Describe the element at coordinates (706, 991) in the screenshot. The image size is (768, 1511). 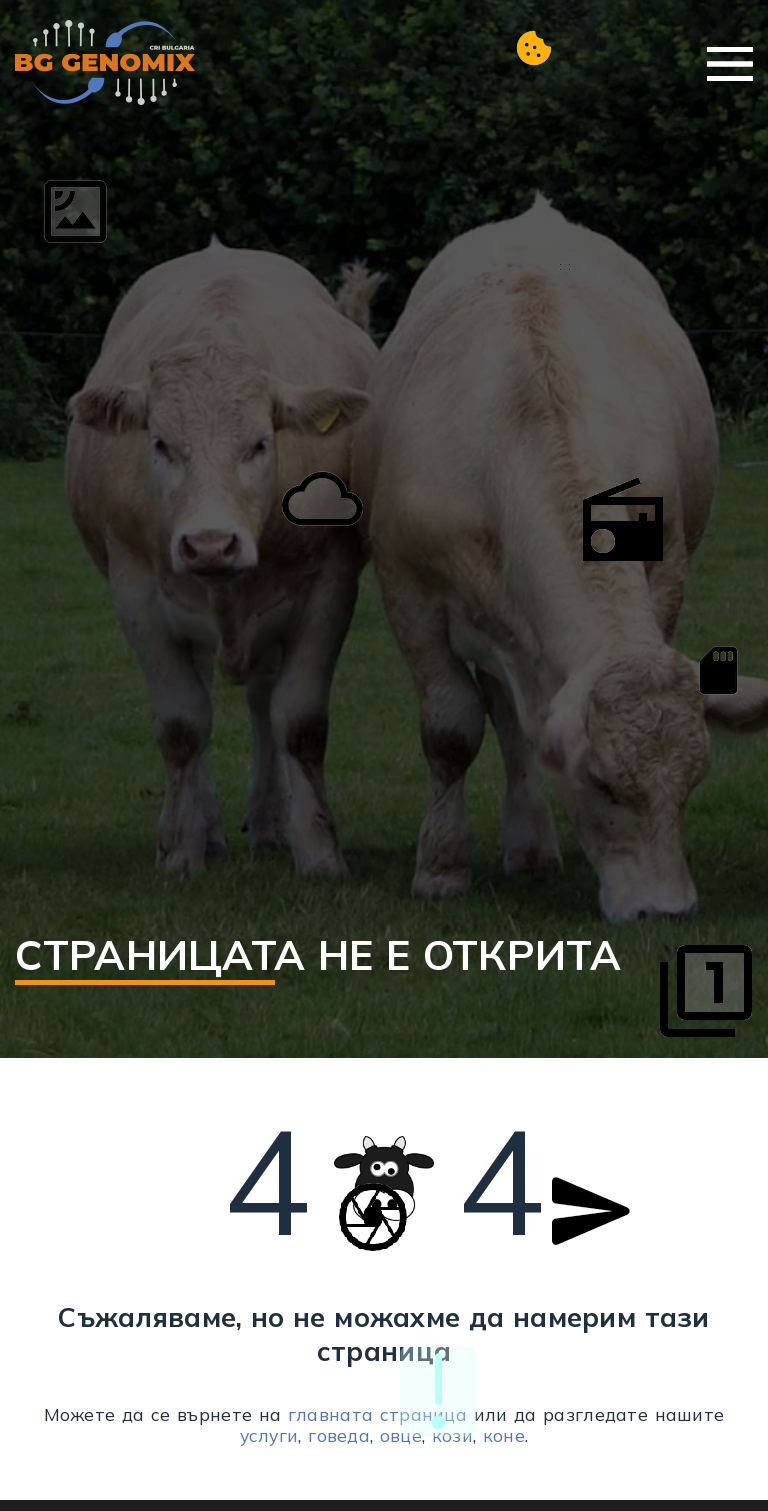
I see `indicates first item in a numbered sequence` at that location.